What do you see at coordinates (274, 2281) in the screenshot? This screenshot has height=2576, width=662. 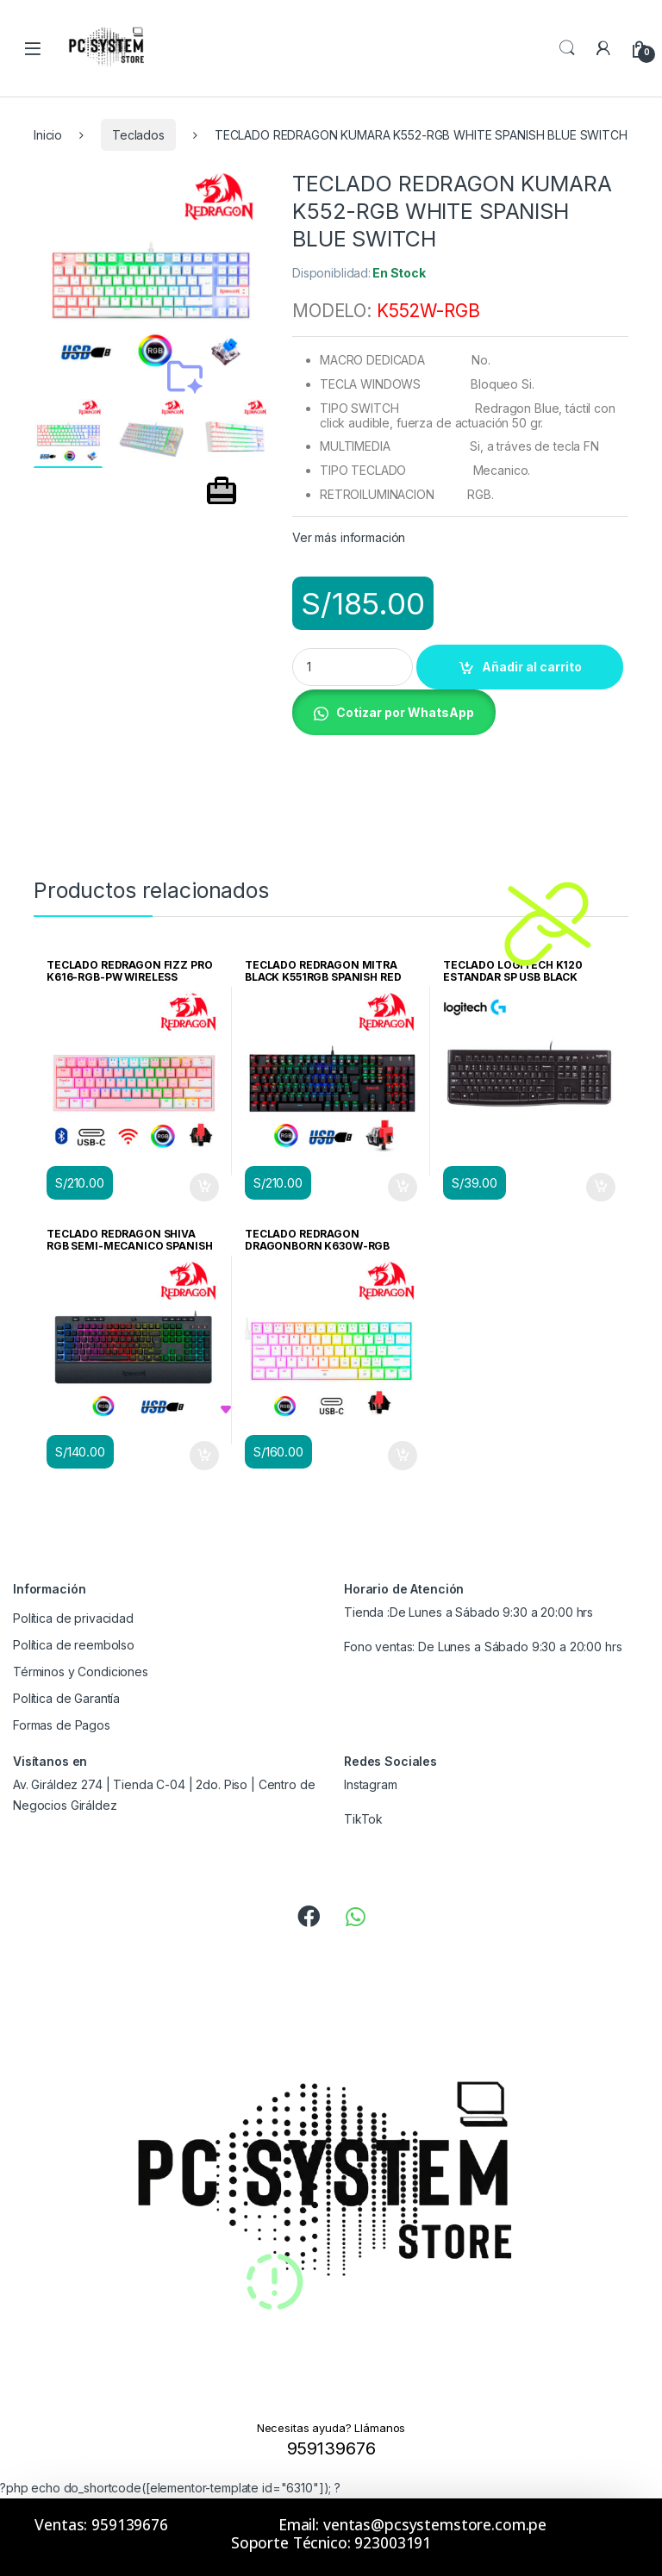 I see `indicates a task in progress with a warning or issue` at bounding box center [274, 2281].